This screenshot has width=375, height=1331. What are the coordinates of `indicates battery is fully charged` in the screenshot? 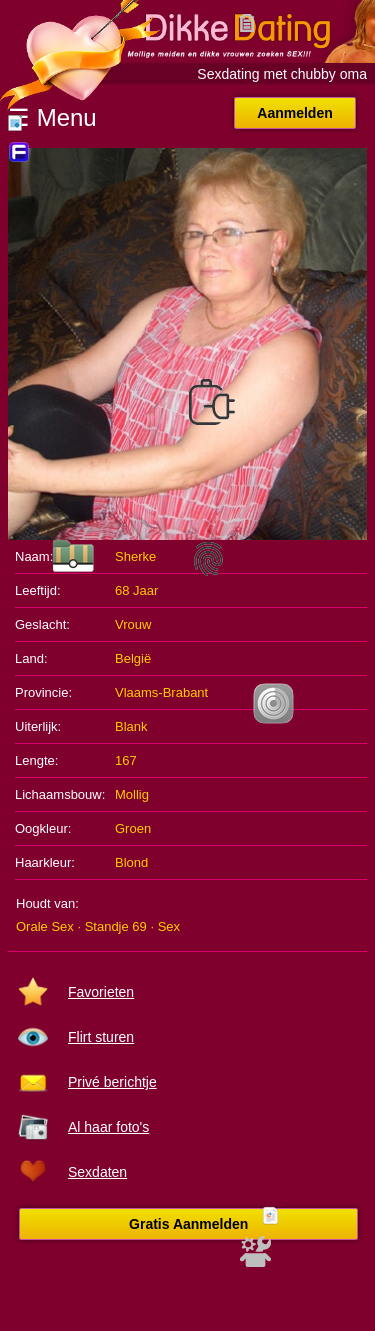 It's located at (247, 23).